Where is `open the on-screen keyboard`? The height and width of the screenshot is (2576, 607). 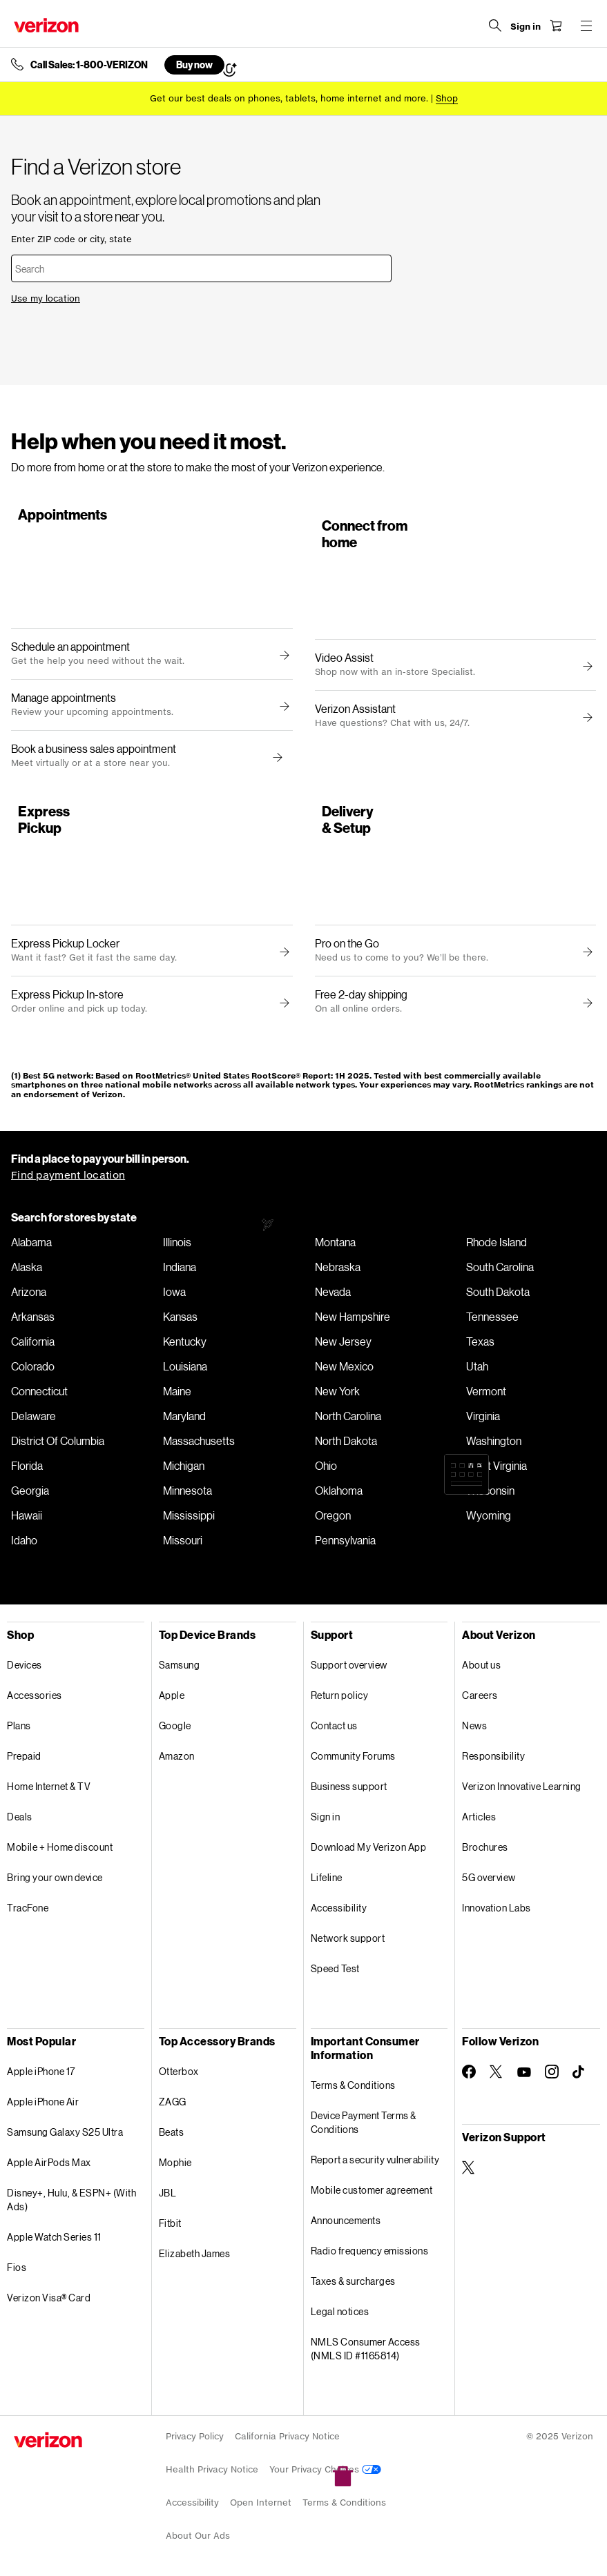 open the on-screen keyboard is located at coordinates (466, 1474).